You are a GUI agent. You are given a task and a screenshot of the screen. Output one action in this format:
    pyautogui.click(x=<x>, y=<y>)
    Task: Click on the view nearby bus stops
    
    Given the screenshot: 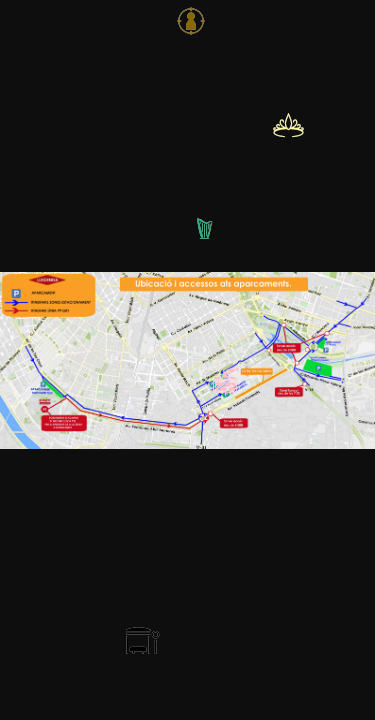 What is the action you would take?
    pyautogui.click(x=142, y=640)
    